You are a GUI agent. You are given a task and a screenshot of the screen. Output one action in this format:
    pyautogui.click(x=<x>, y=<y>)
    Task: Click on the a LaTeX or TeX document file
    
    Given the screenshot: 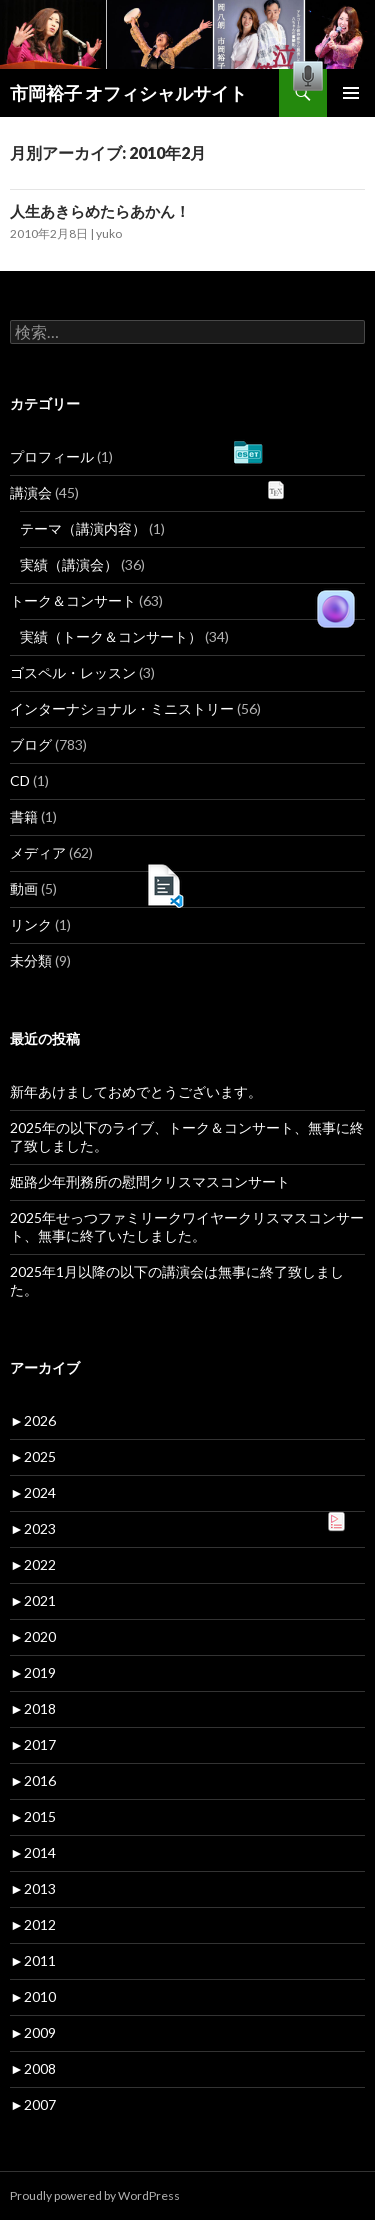 What is the action you would take?
    pyautogui.click(x=276, y=490)
    